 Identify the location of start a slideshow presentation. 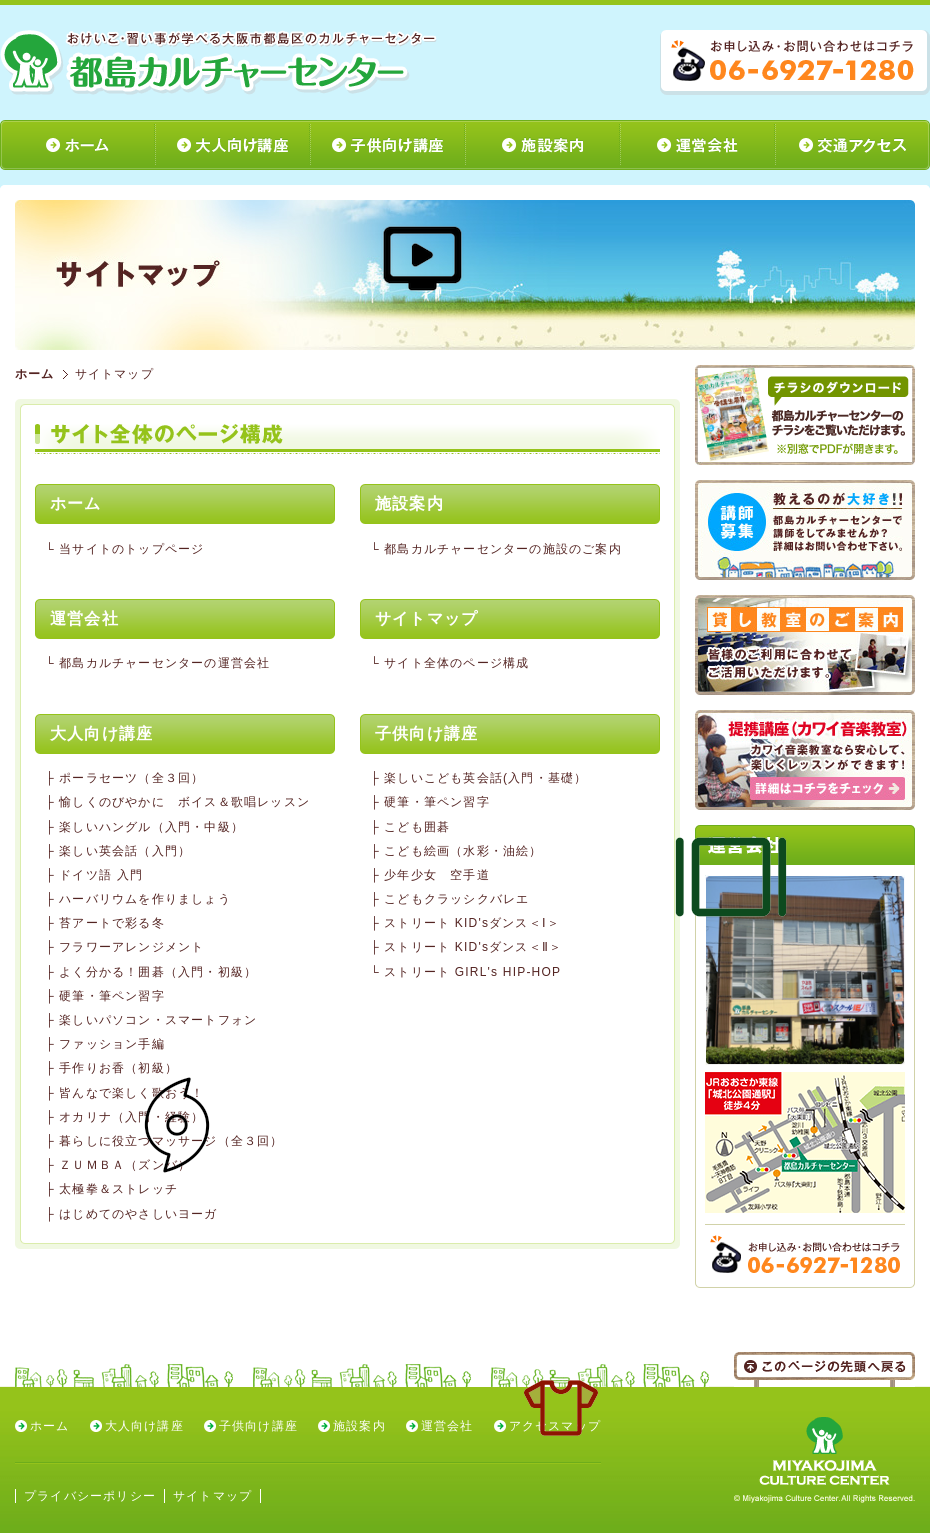
(731, 877).